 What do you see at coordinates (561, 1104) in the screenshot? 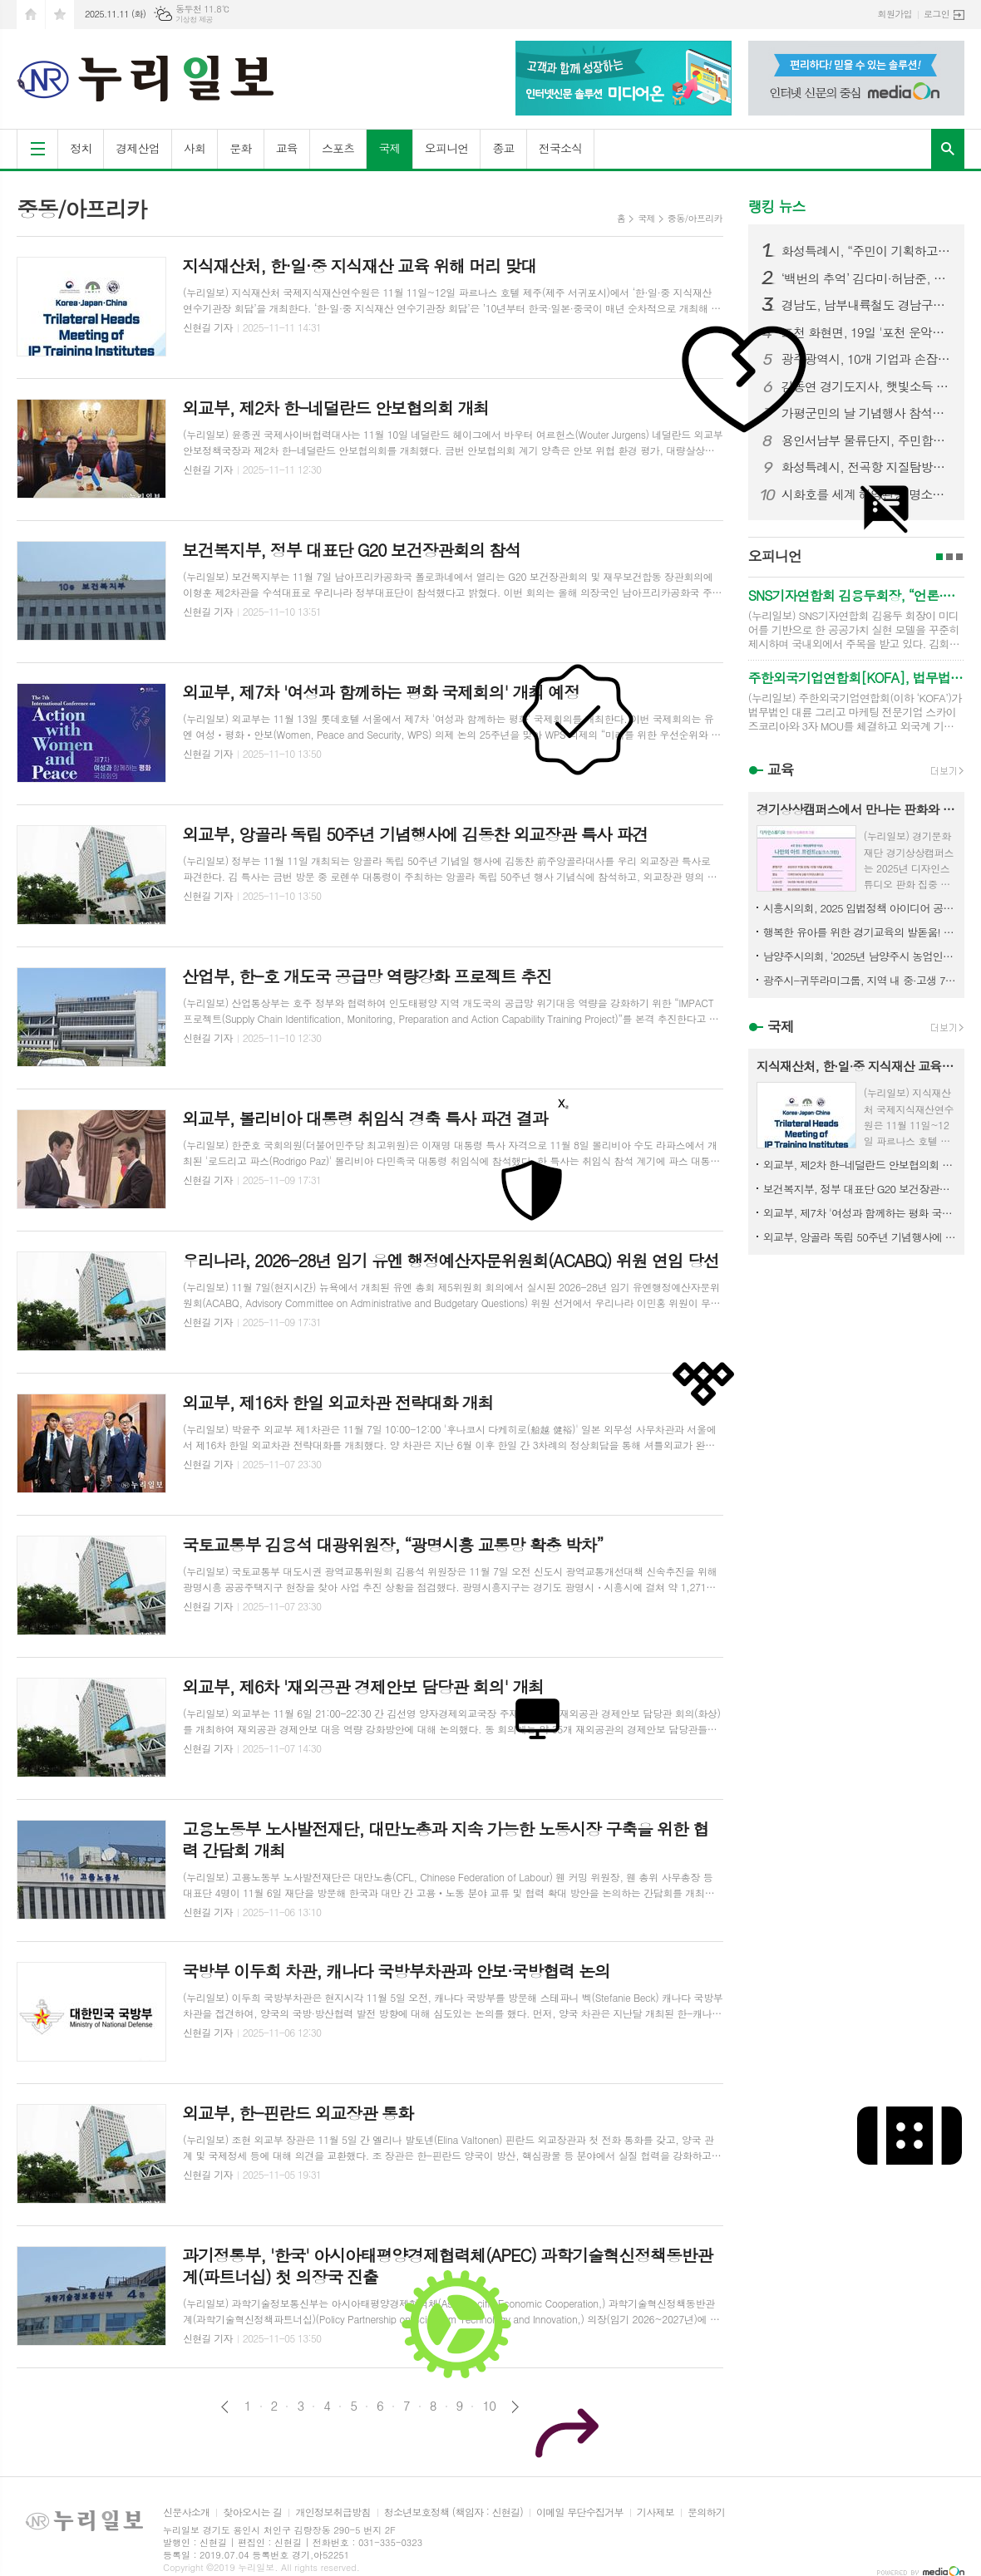
I see `format text as subscript` at bounding box center [561, 1104].